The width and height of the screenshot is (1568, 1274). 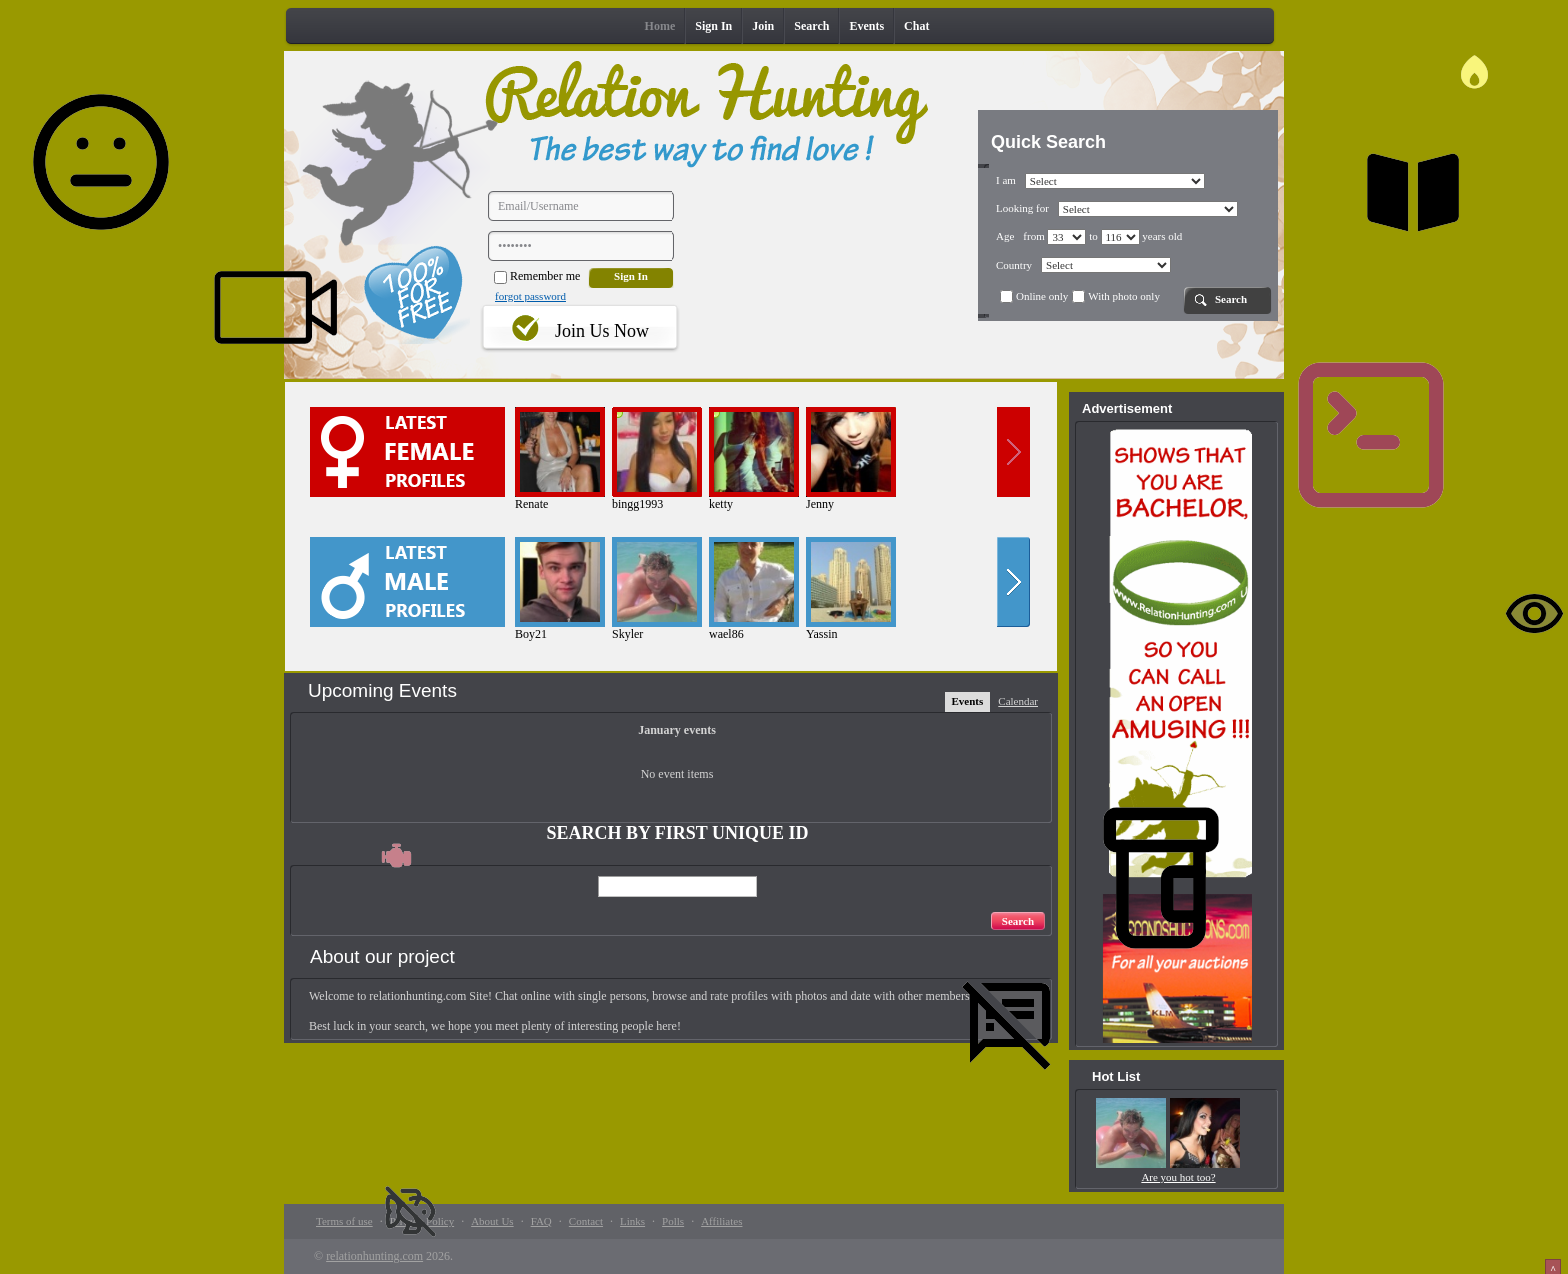 I want to click on start video recording, so click(x=271, y=307).